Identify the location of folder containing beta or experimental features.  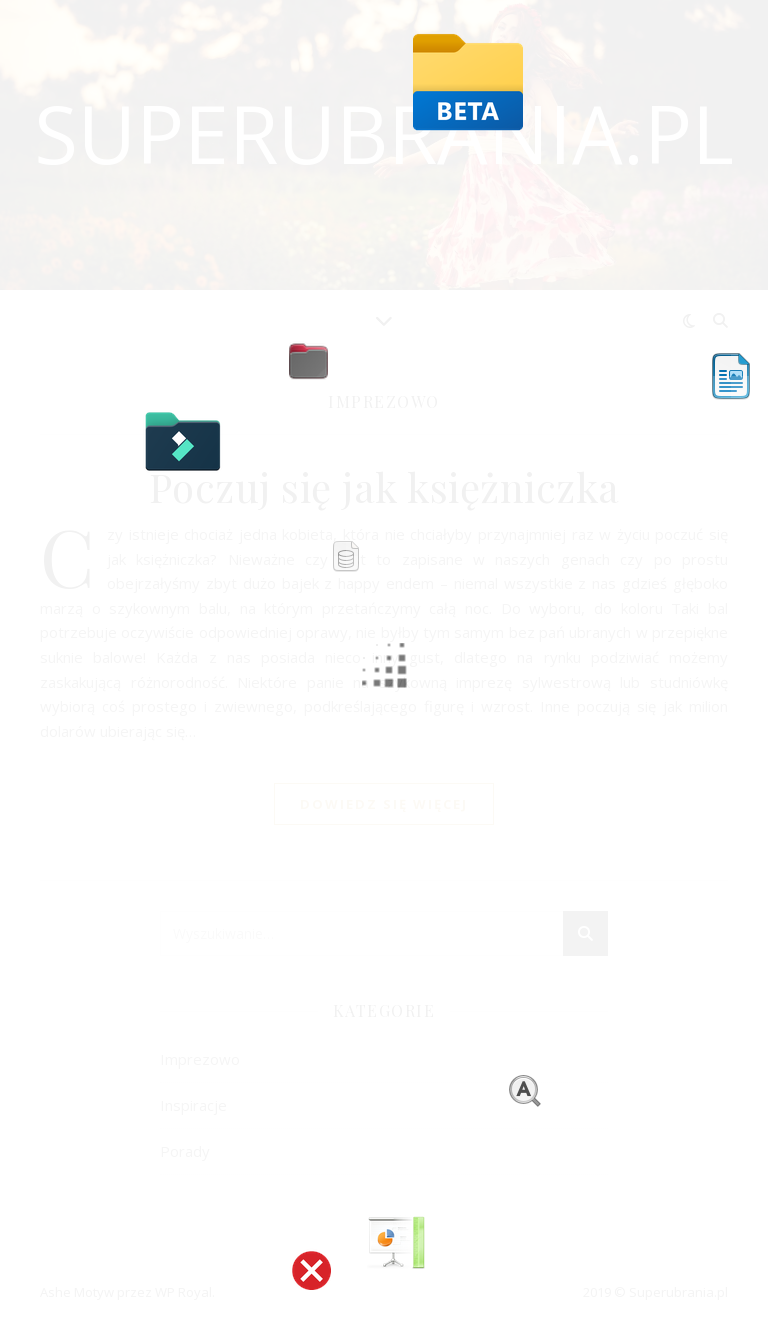
(468, 80).